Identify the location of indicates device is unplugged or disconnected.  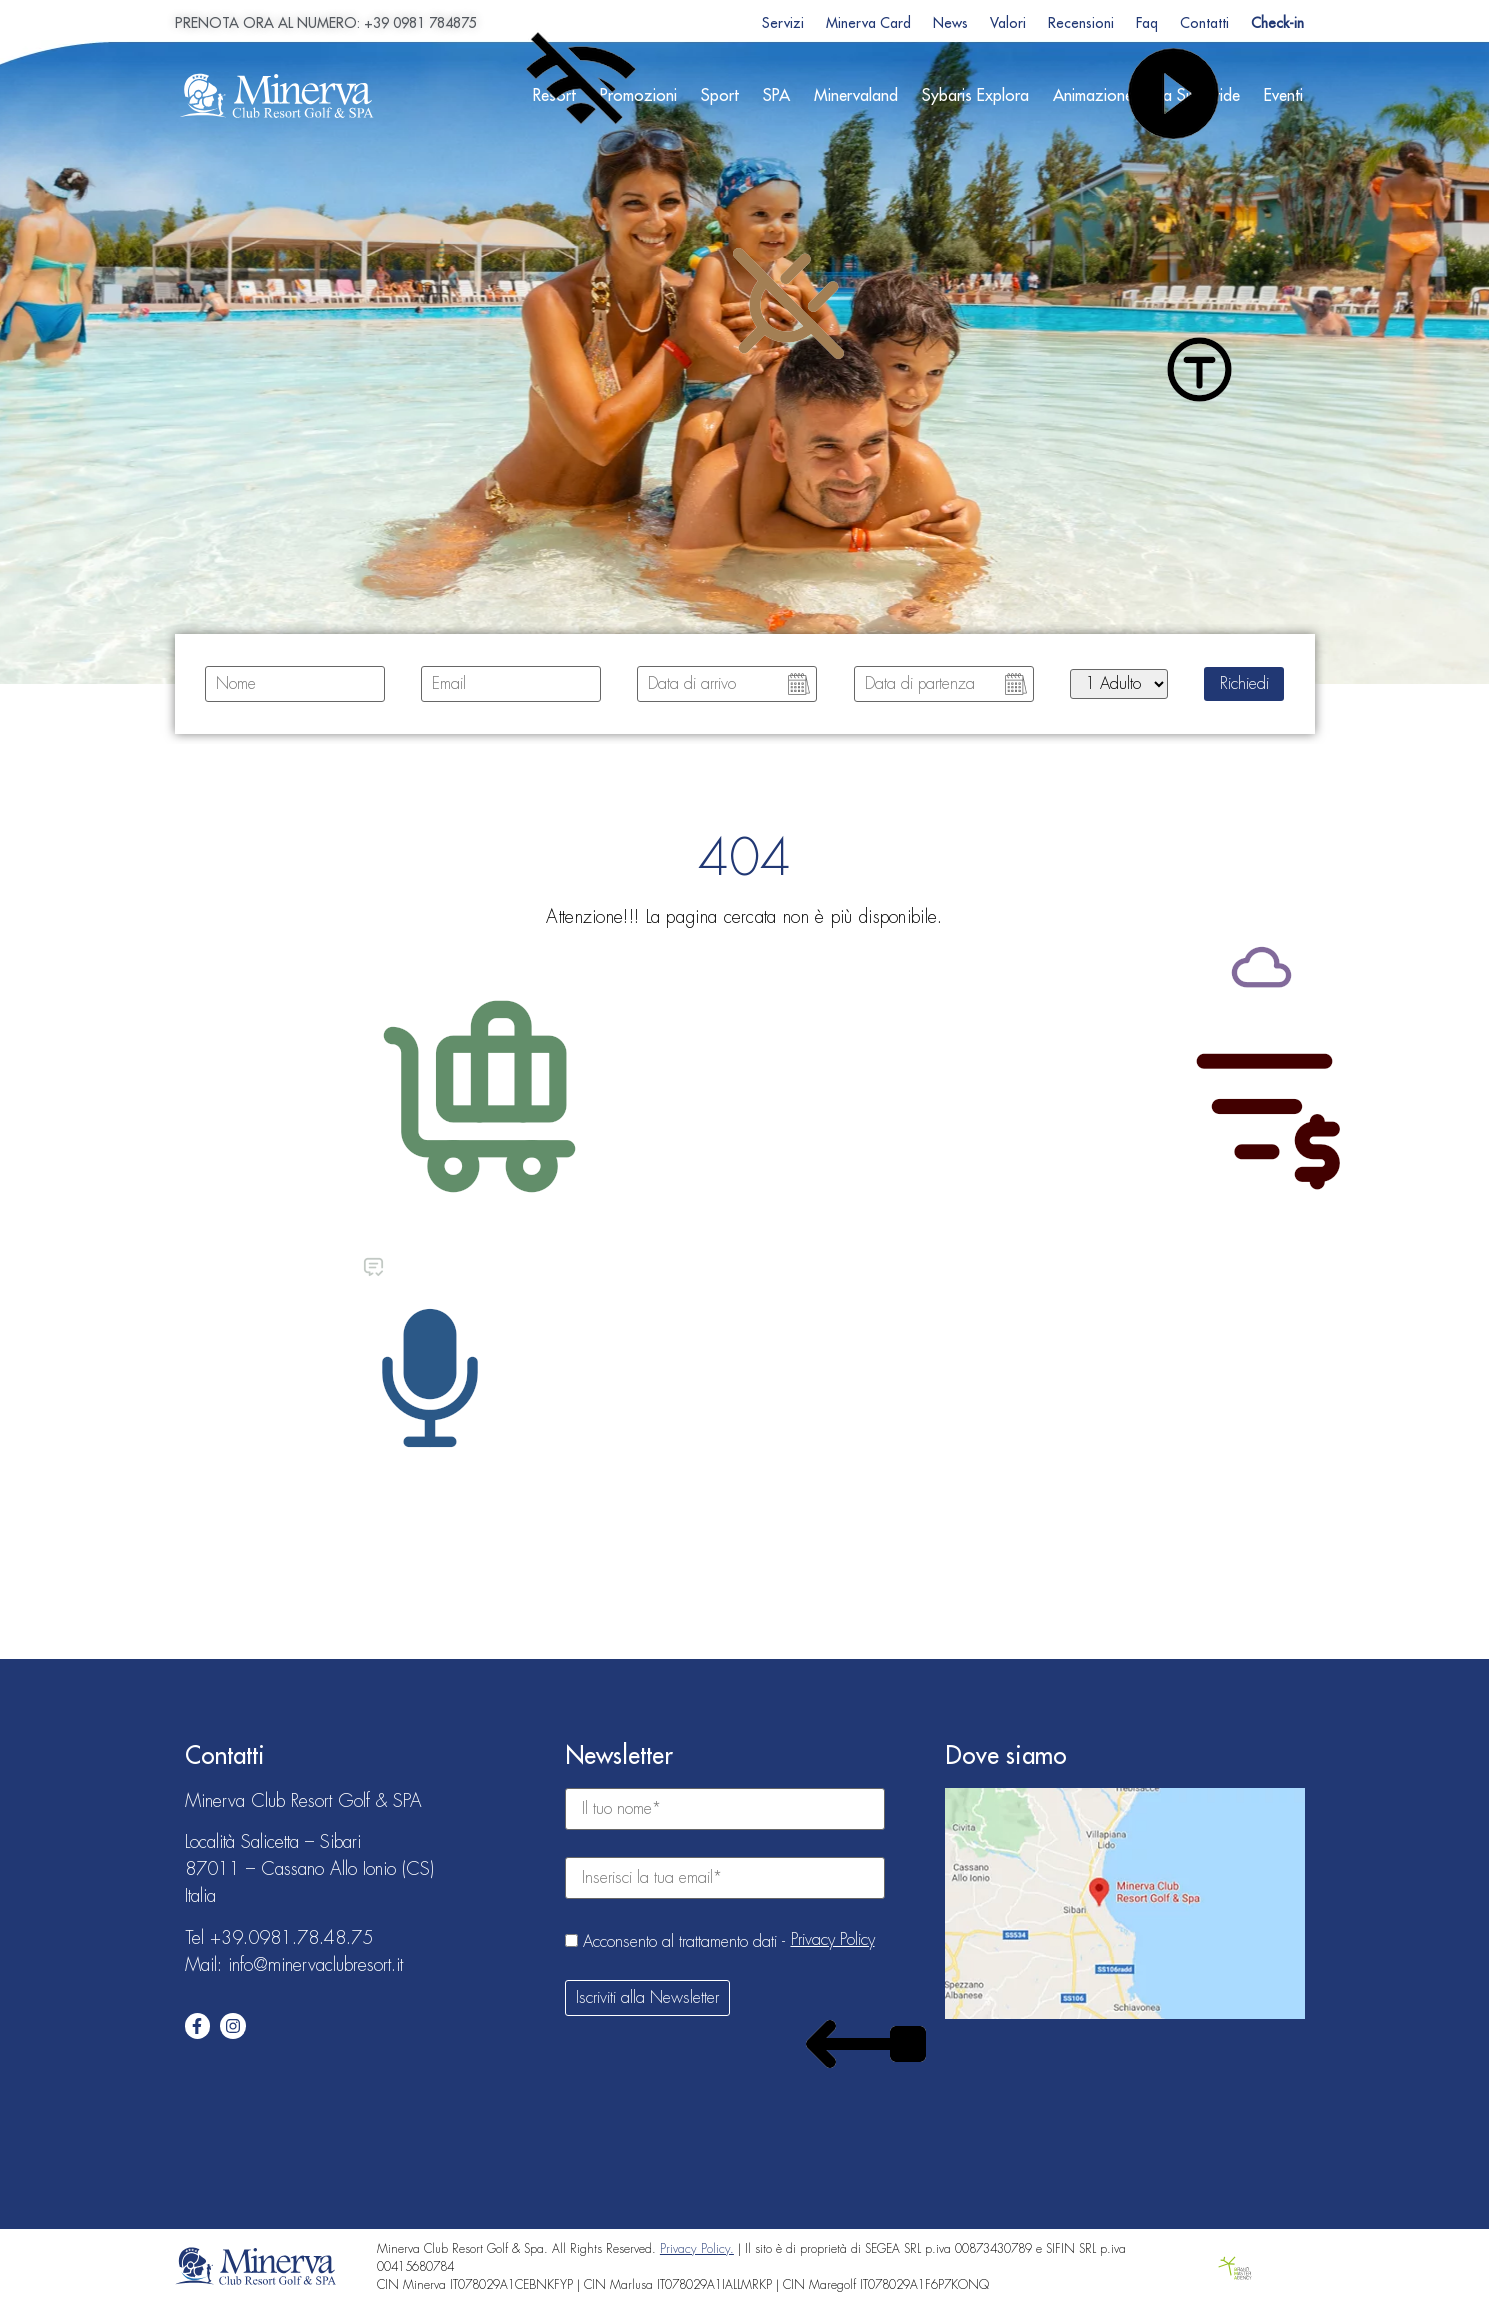
(788, 303).